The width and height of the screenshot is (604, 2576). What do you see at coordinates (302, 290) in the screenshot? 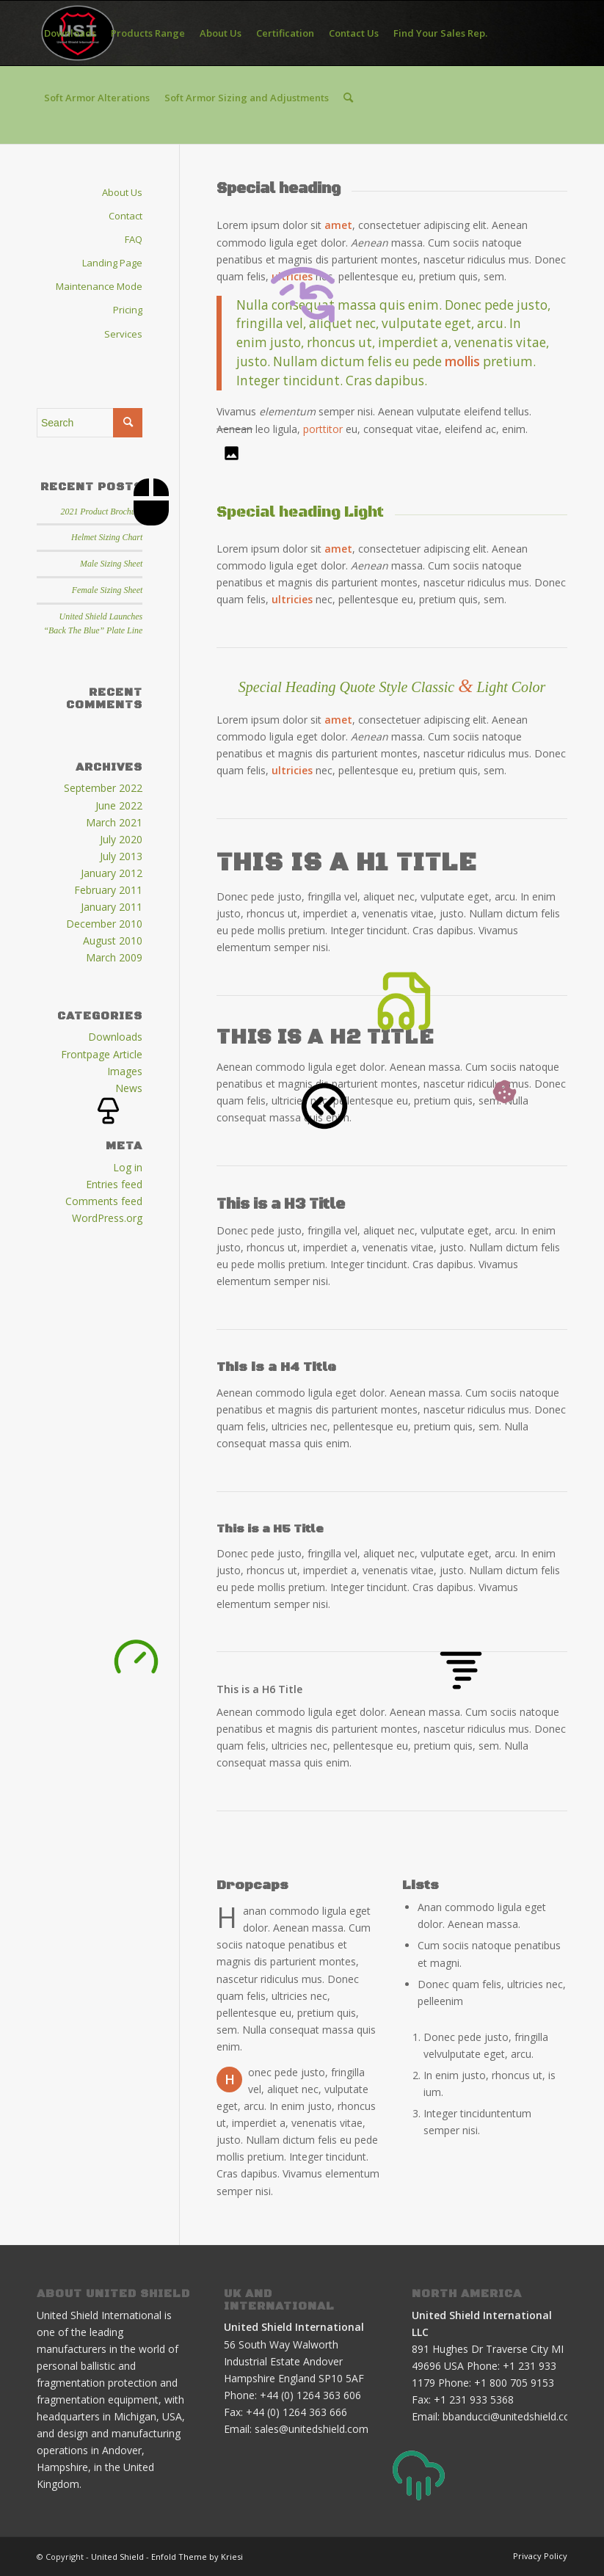
I see `sync data over wifi connection` at bounding box center [302, 290].